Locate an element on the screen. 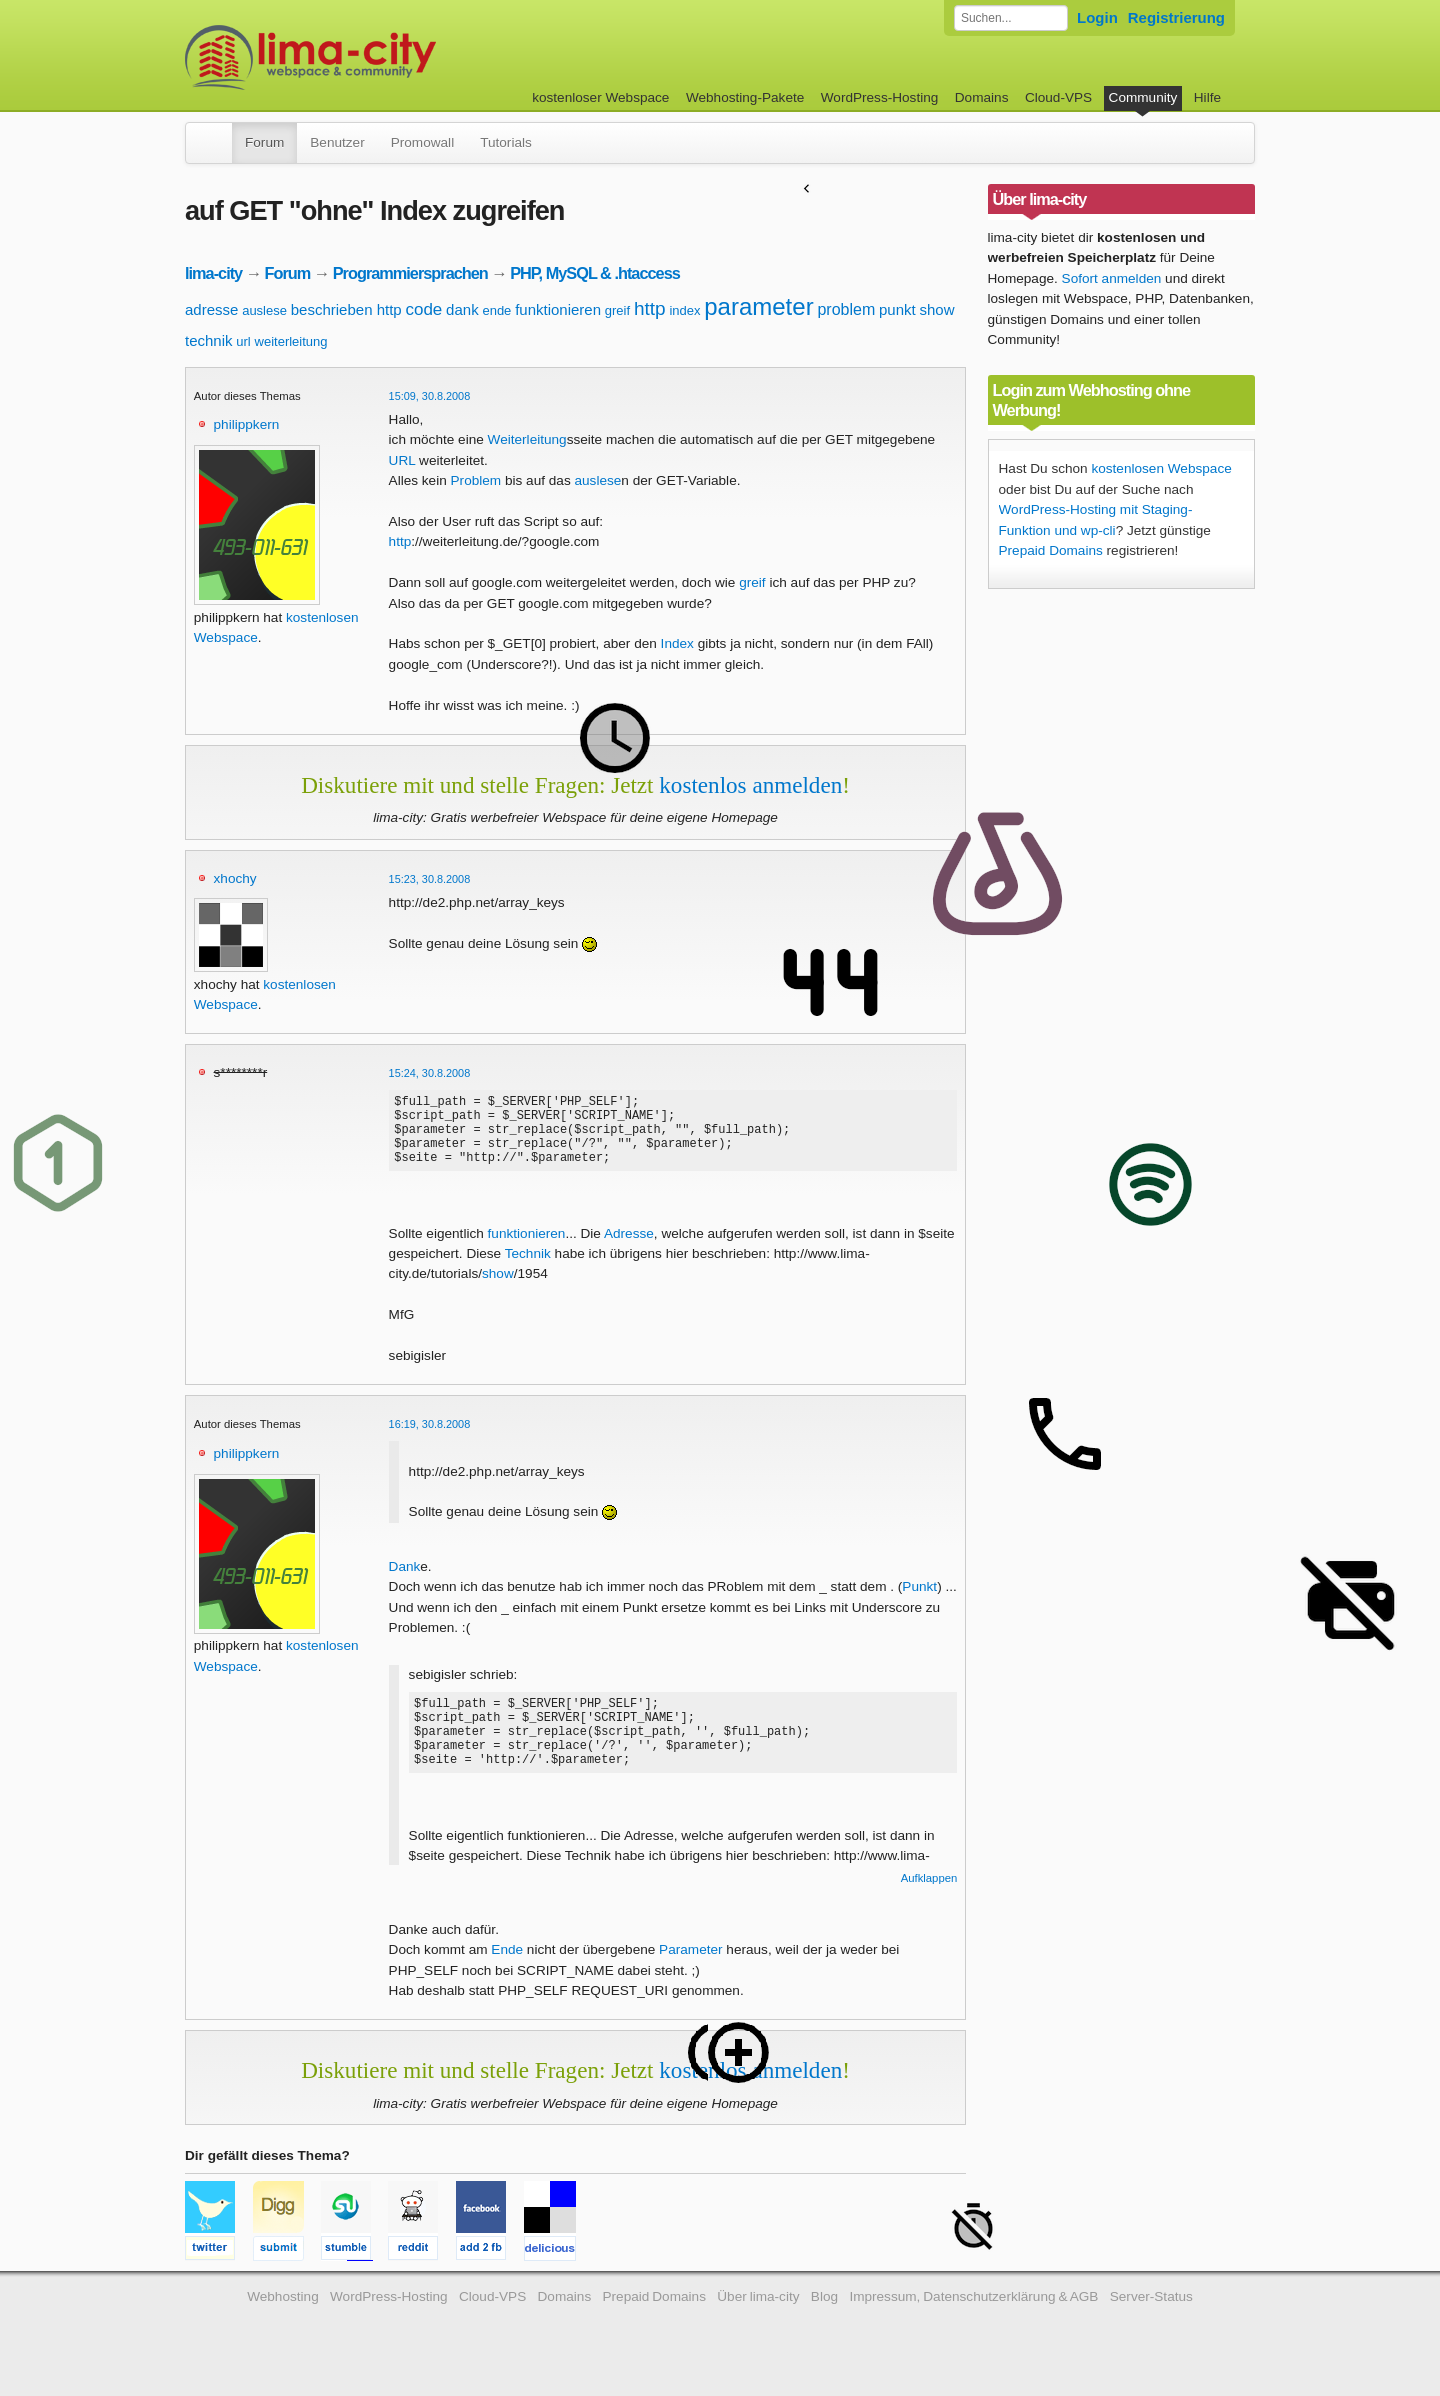  open Spotify is located at coordinates (1150, 1184).